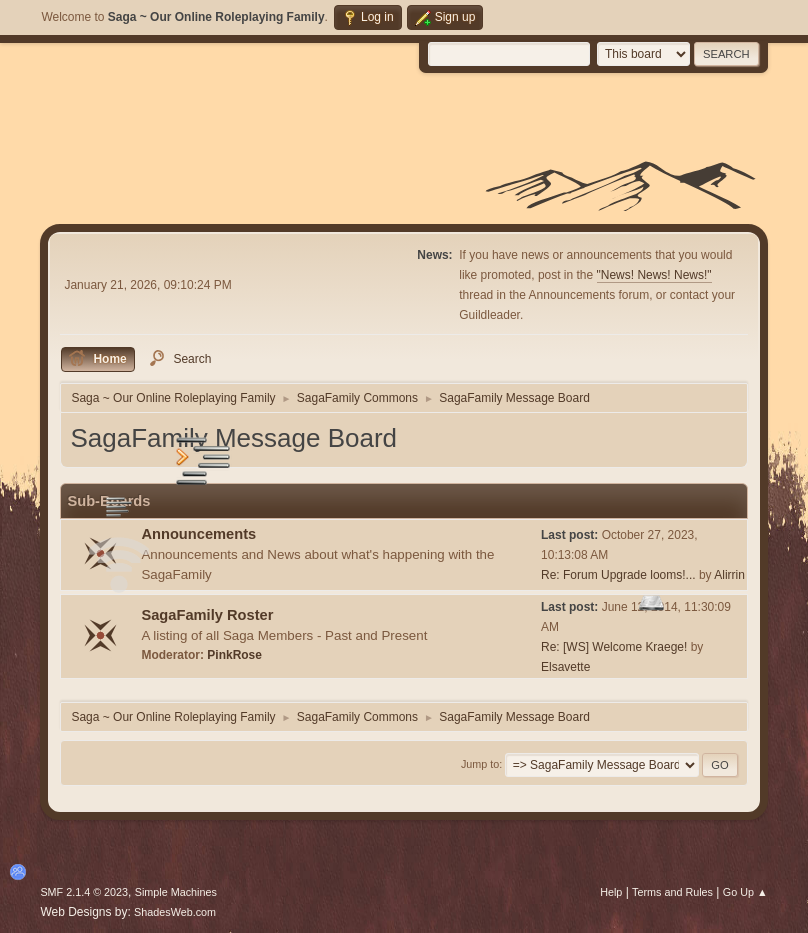 The image size is (808, 933). Describe the element at coordinates (203, 463) in the screenshot. I see `decrease text indentation` at that location.